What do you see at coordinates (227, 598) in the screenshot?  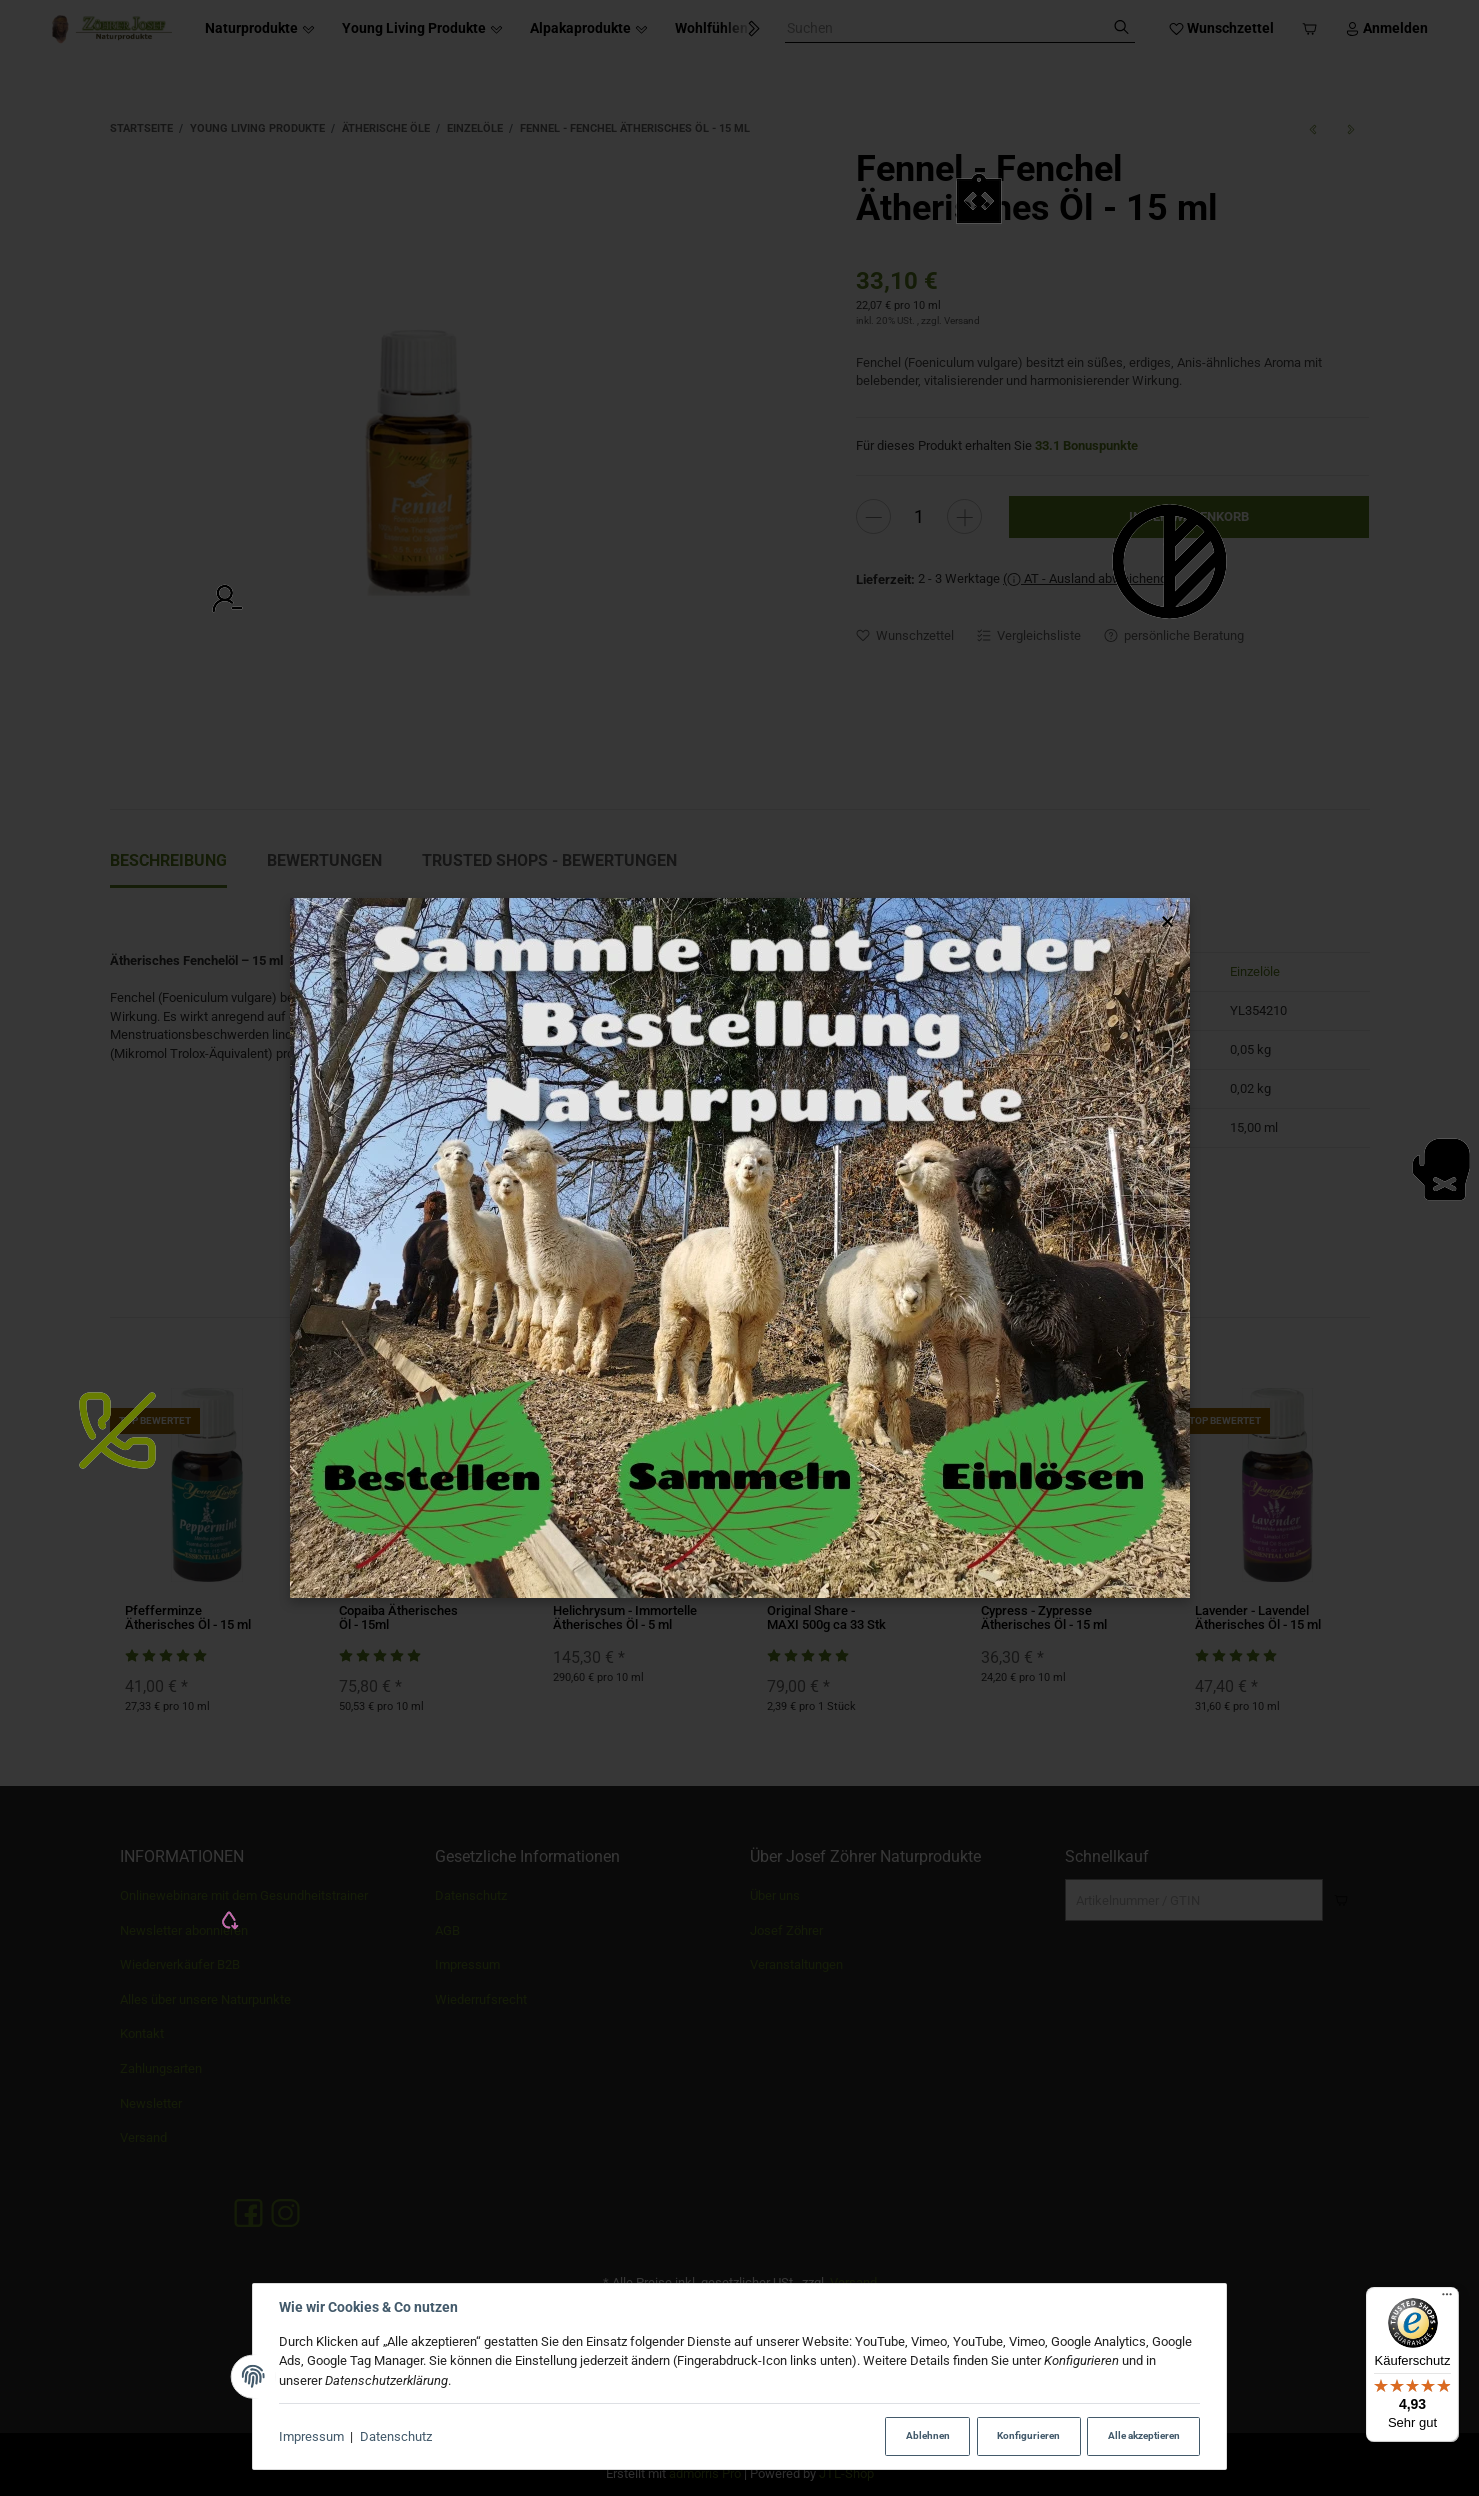 I see `remove a user or contact` at bounding box center [227, 598].